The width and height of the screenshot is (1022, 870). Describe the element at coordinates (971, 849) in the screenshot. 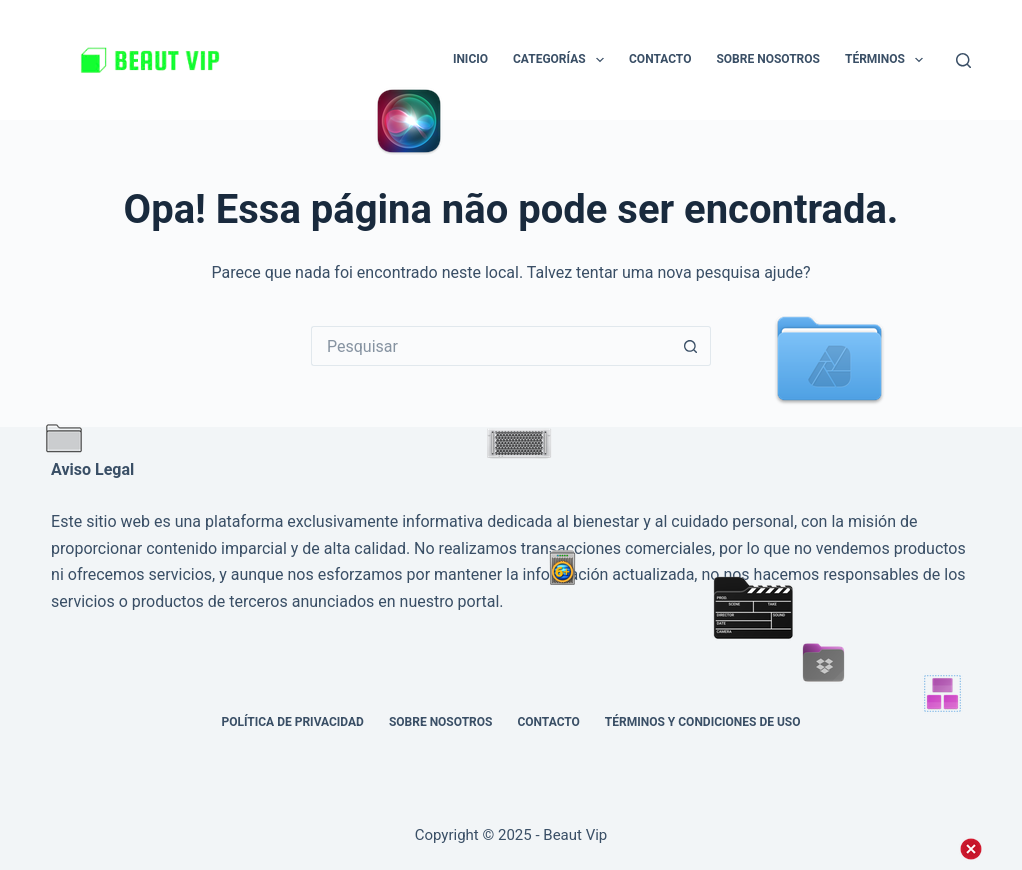

I see `cancel the current action or operation` at that location.